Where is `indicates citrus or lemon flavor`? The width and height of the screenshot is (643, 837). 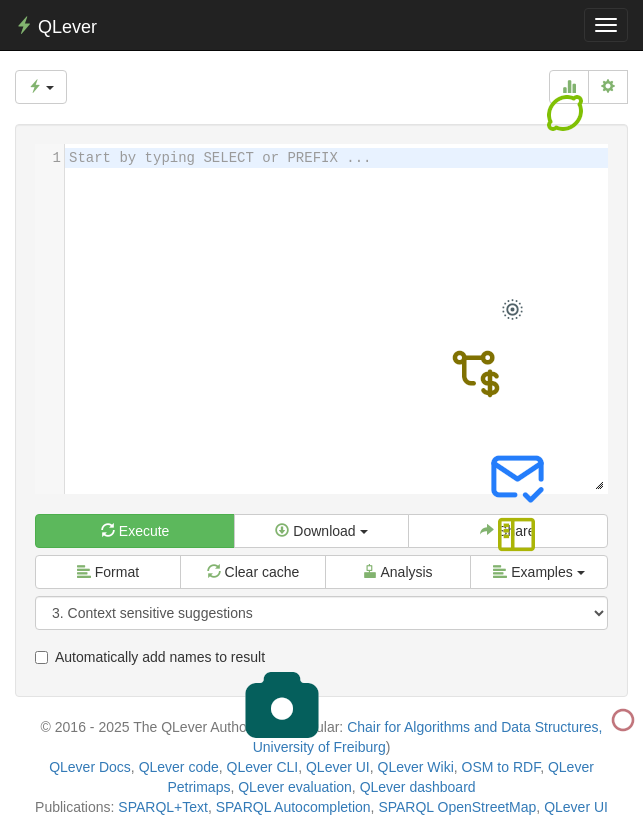
indicates citrus or lemon flavor is located at coordinates (565, 113).